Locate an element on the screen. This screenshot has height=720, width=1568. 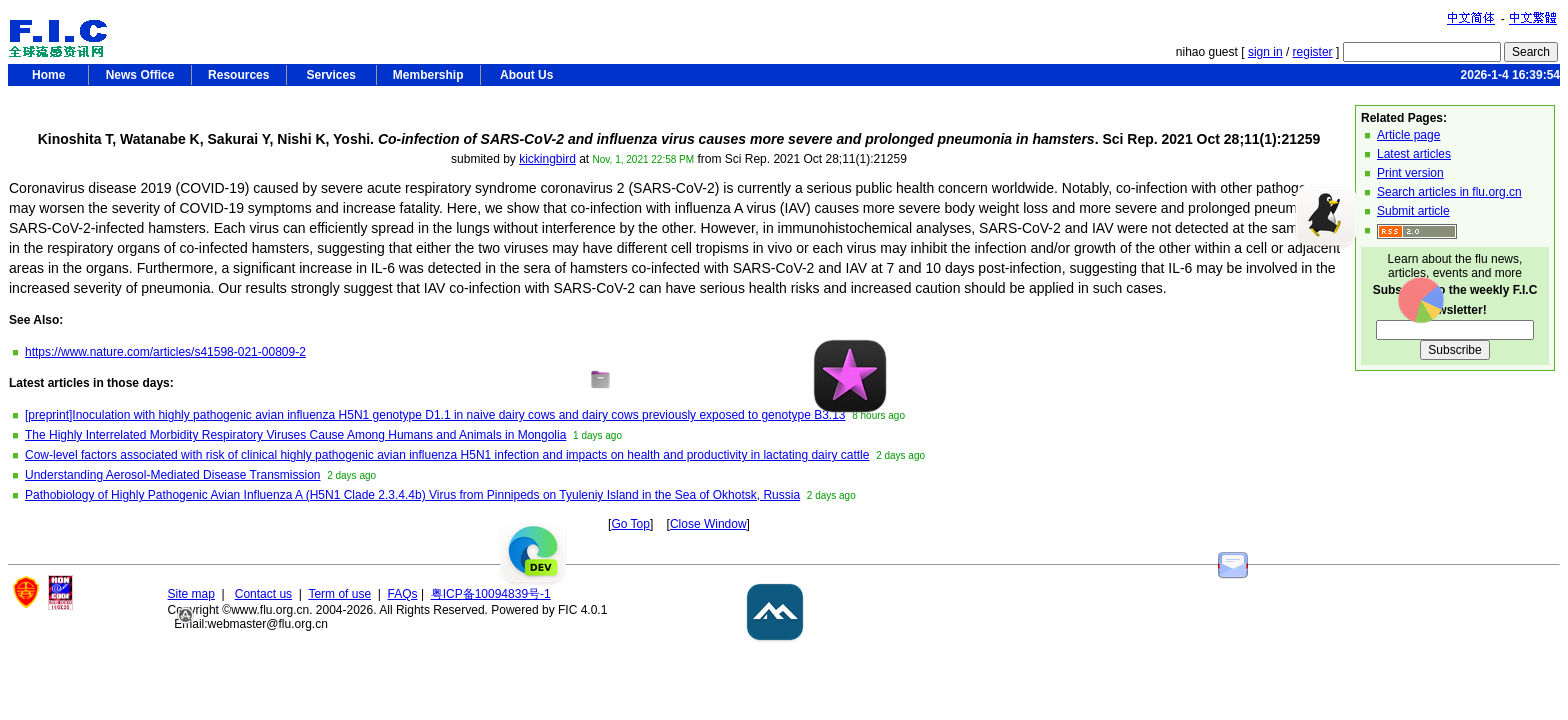
open the file manager is located at coordinates (600, 379).